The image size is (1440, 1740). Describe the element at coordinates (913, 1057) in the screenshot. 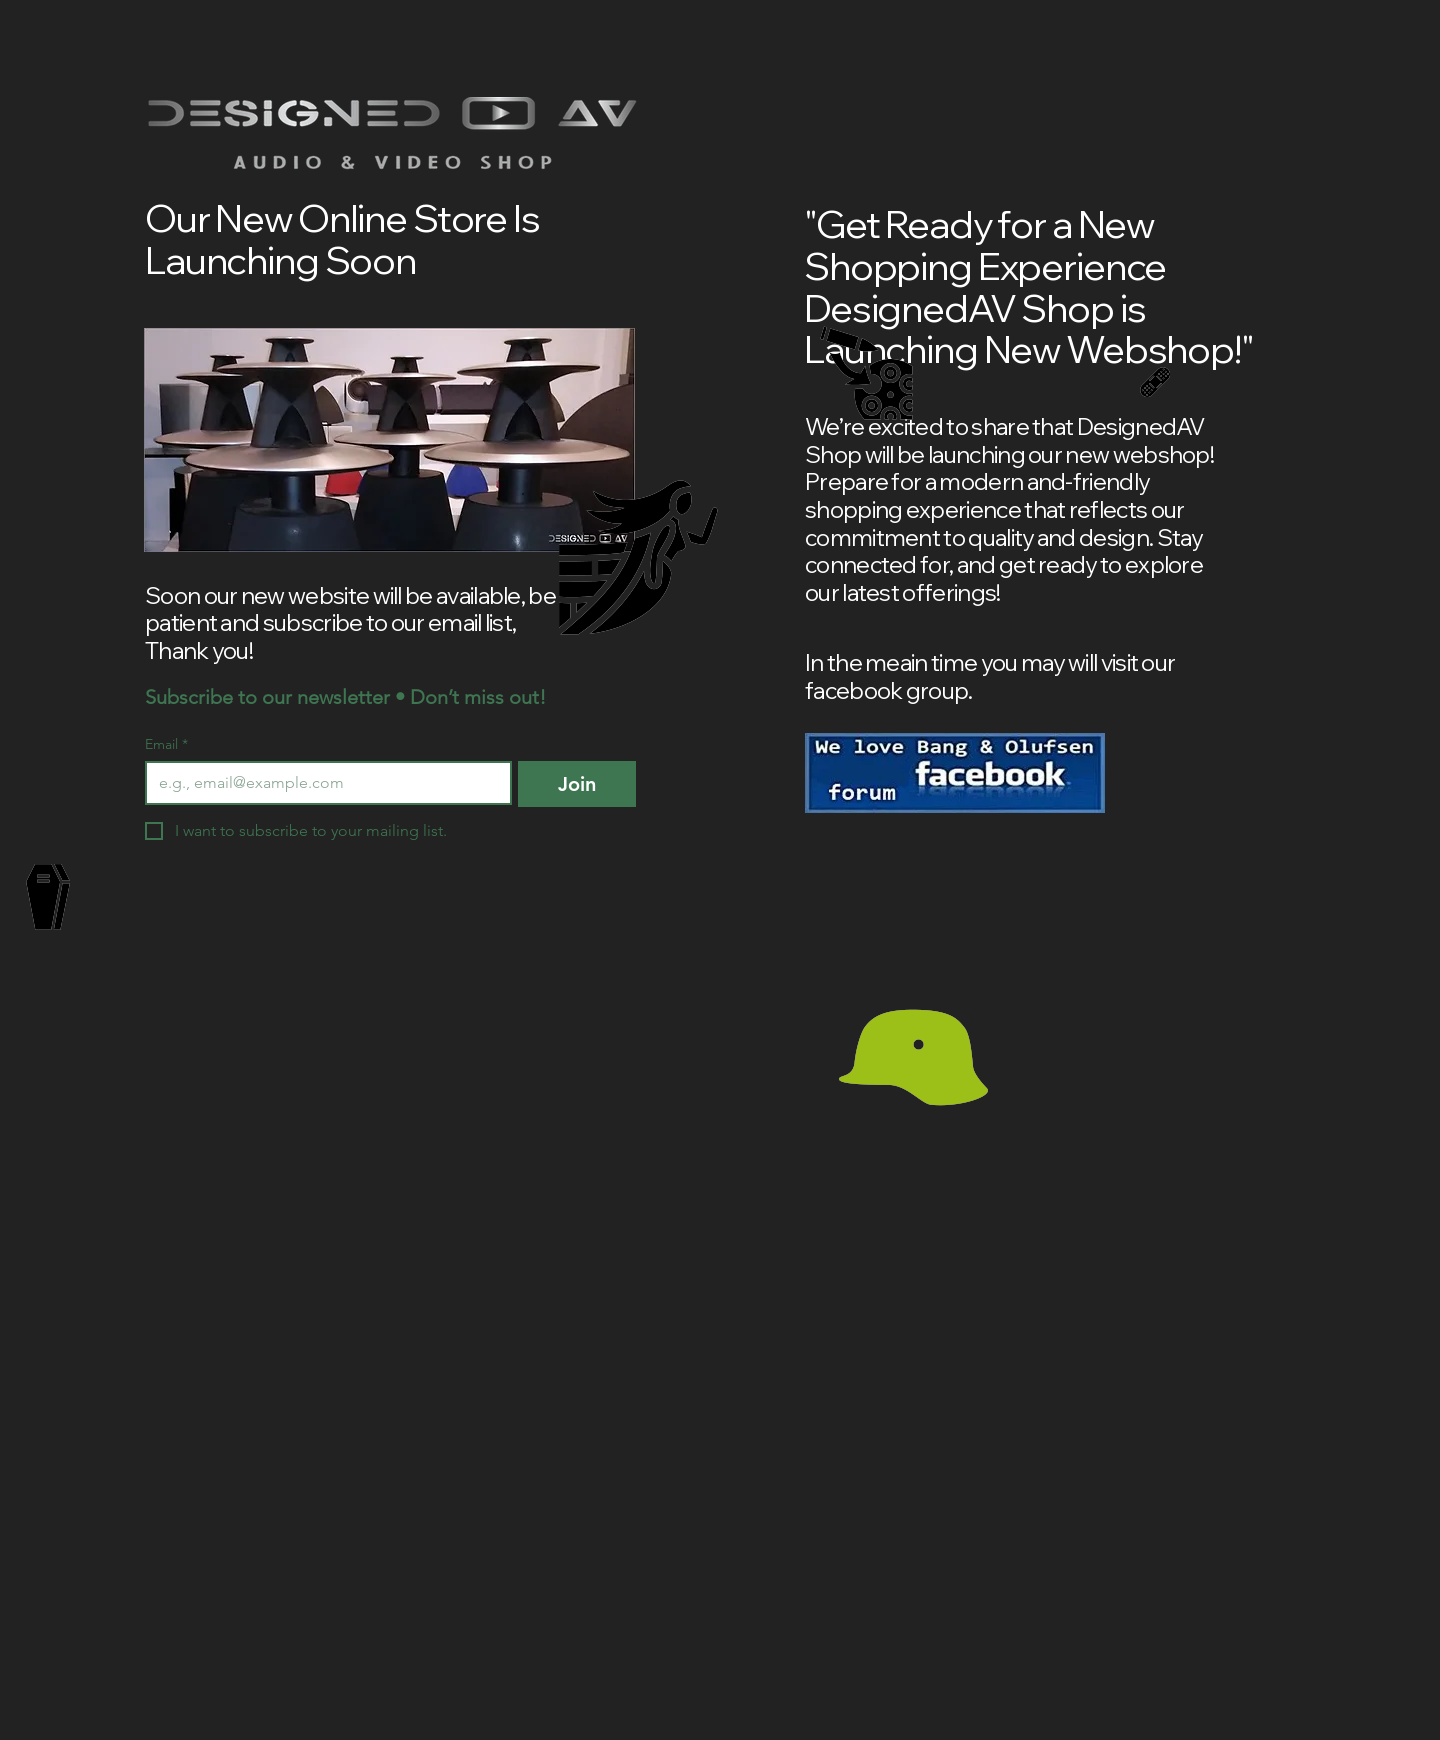

I see `select military or soldier character class` at that location.